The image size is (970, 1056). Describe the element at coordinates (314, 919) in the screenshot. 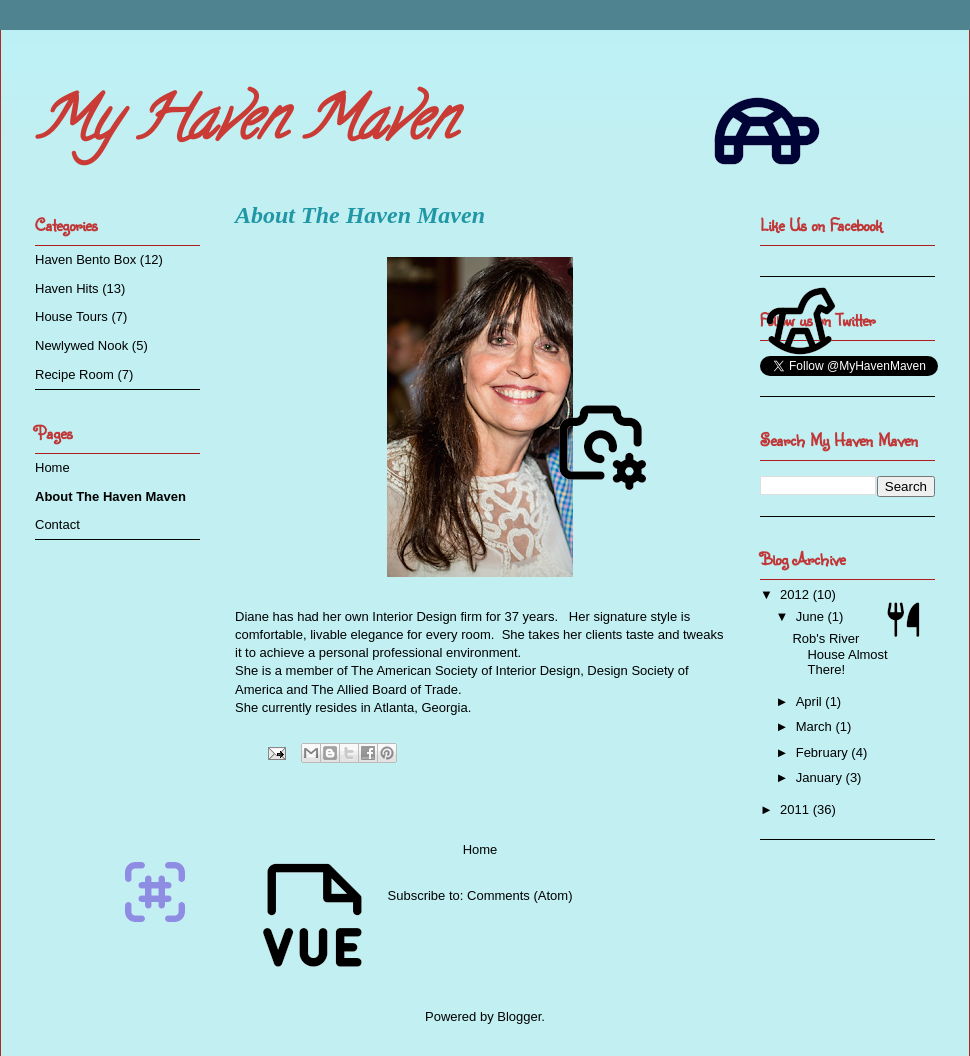

I see `vue.js component or project file` at that location.